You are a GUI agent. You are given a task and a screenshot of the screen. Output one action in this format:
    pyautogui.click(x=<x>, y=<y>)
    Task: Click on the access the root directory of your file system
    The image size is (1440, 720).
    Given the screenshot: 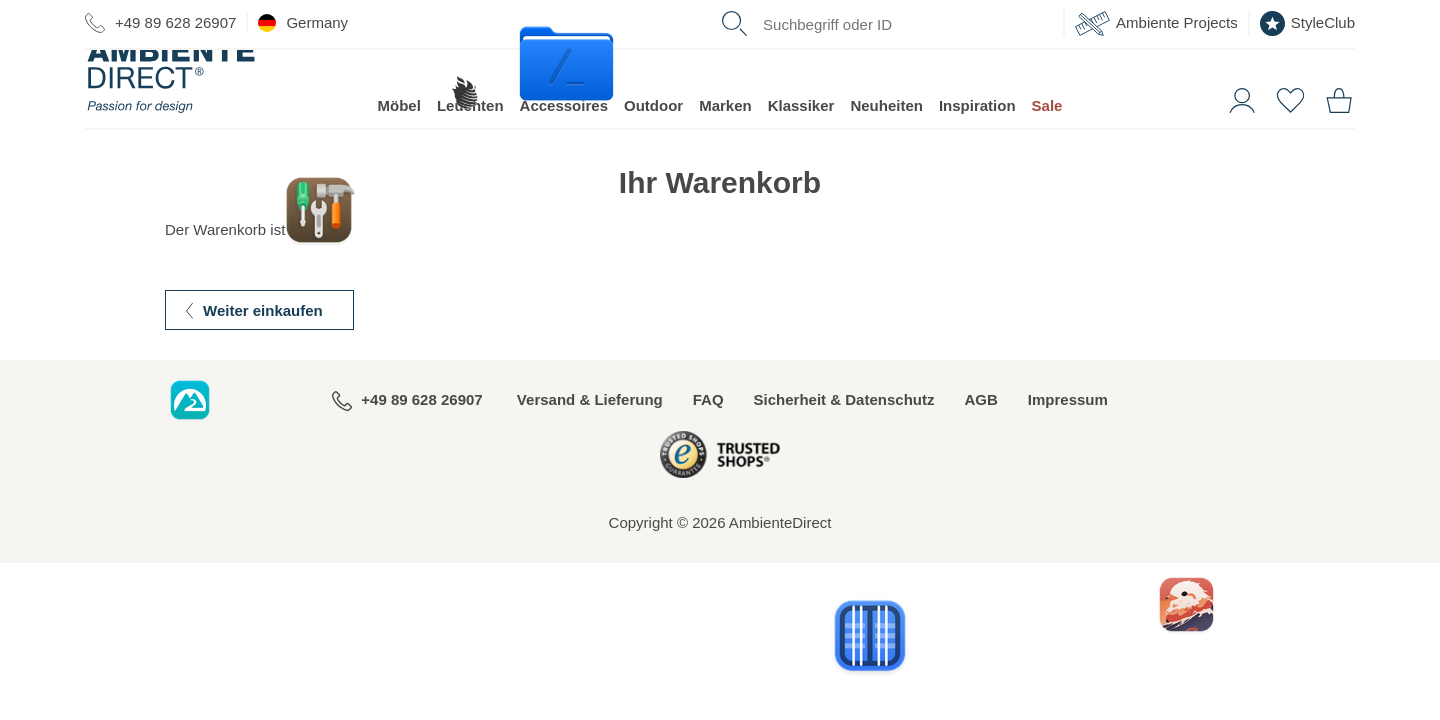 What is the action you would take?
    pyautogui.click(x=566, y=63)
    